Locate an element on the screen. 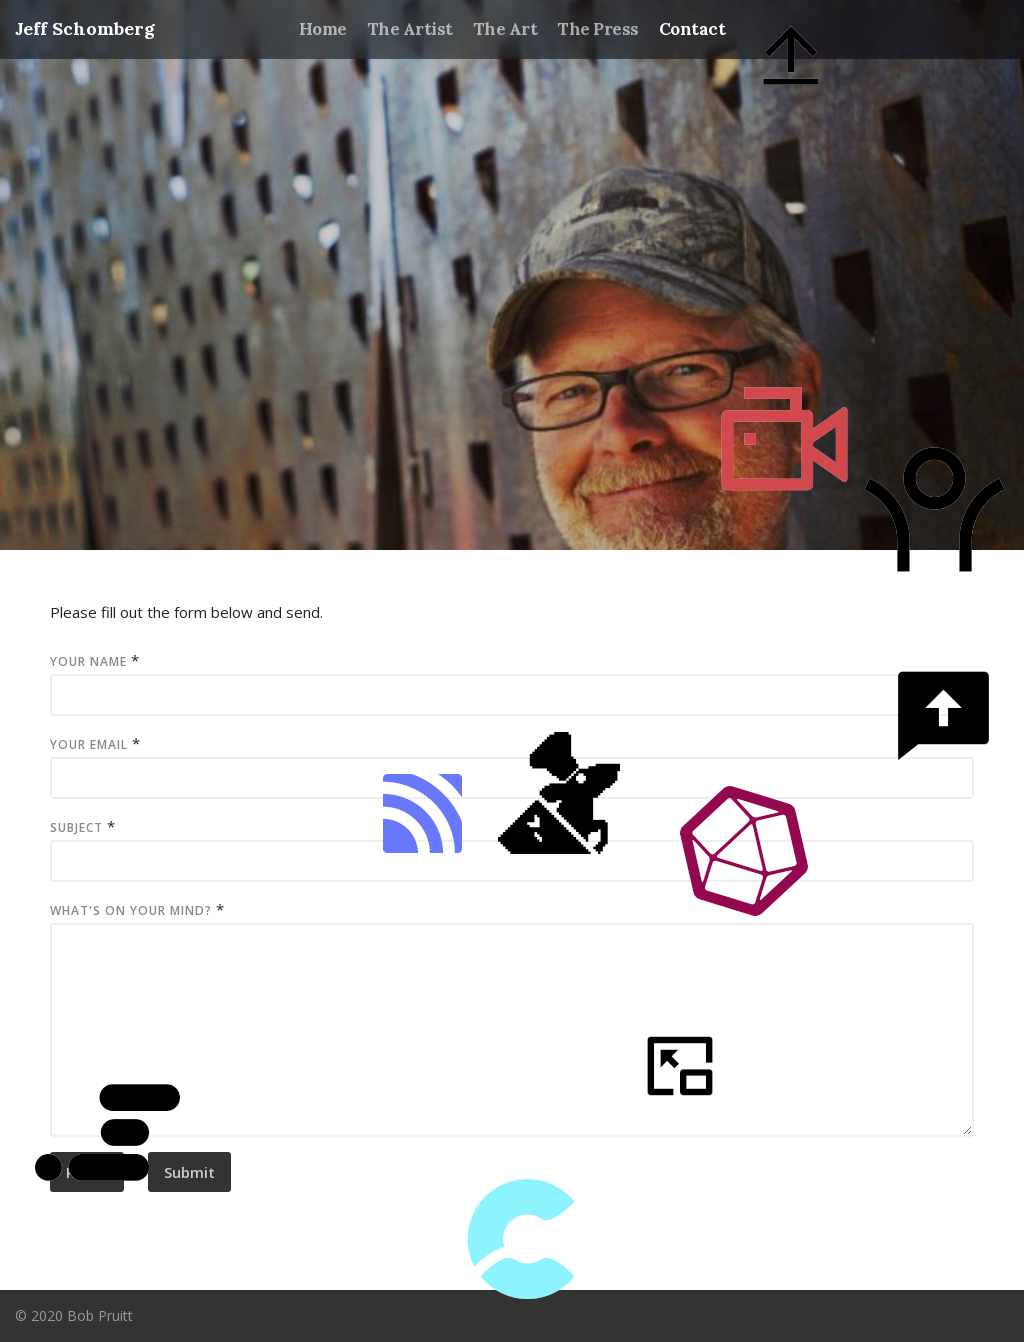 This screenshot has height=1342, width=1024. elastic cloud logo is located at coordinates (521, 1239).